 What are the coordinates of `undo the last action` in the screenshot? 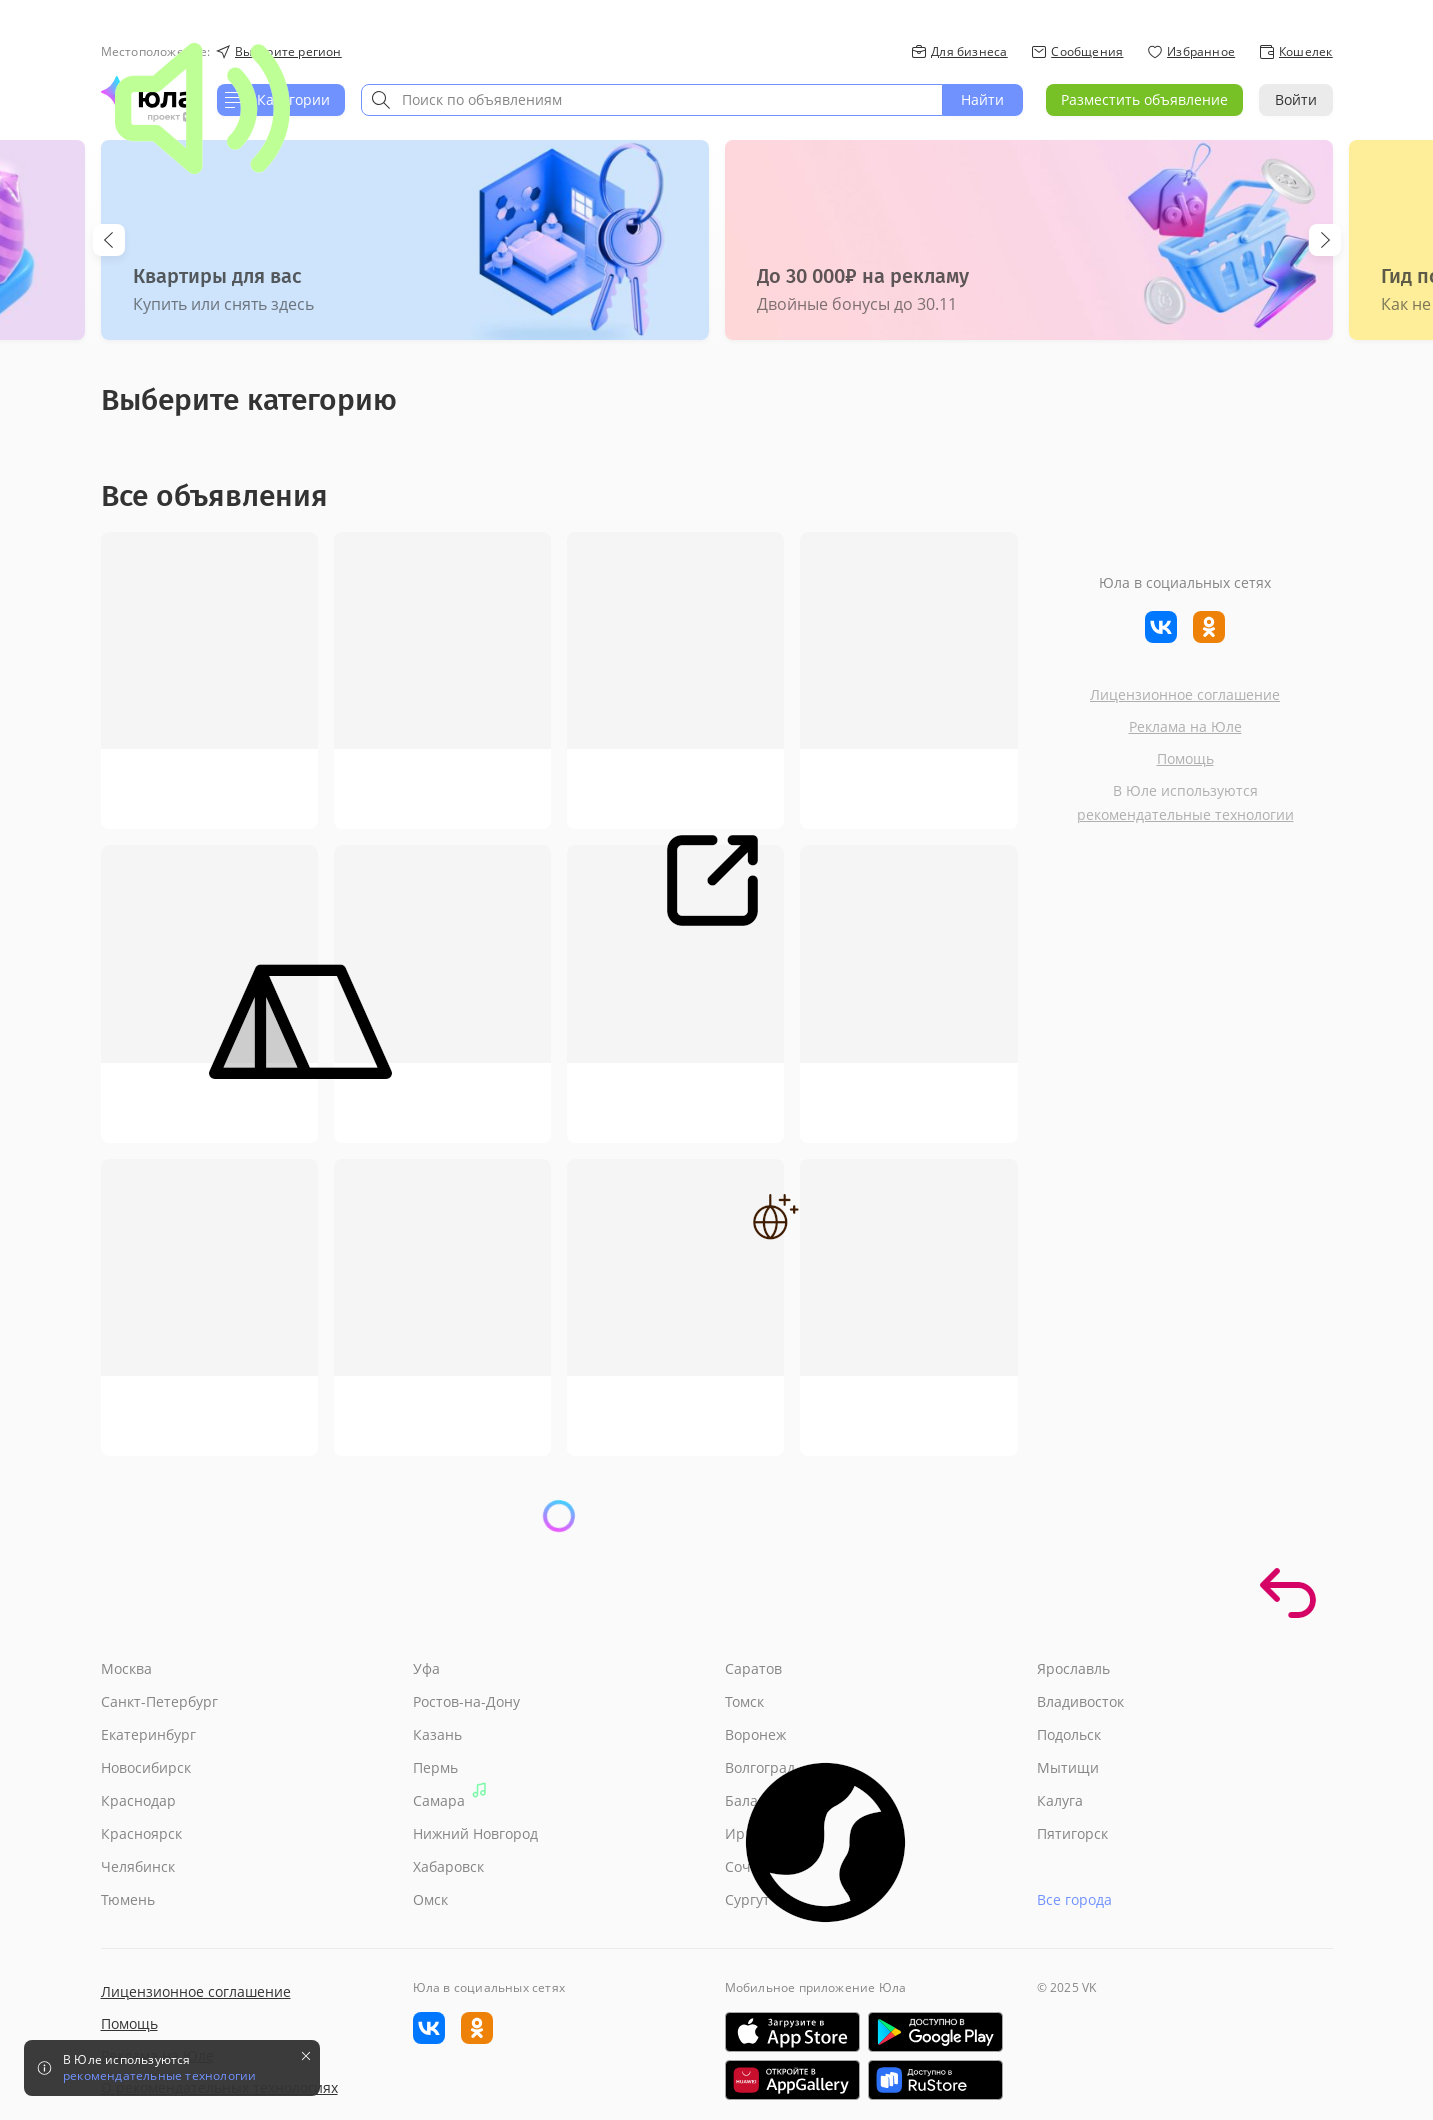 It's located at (1288, 1594).